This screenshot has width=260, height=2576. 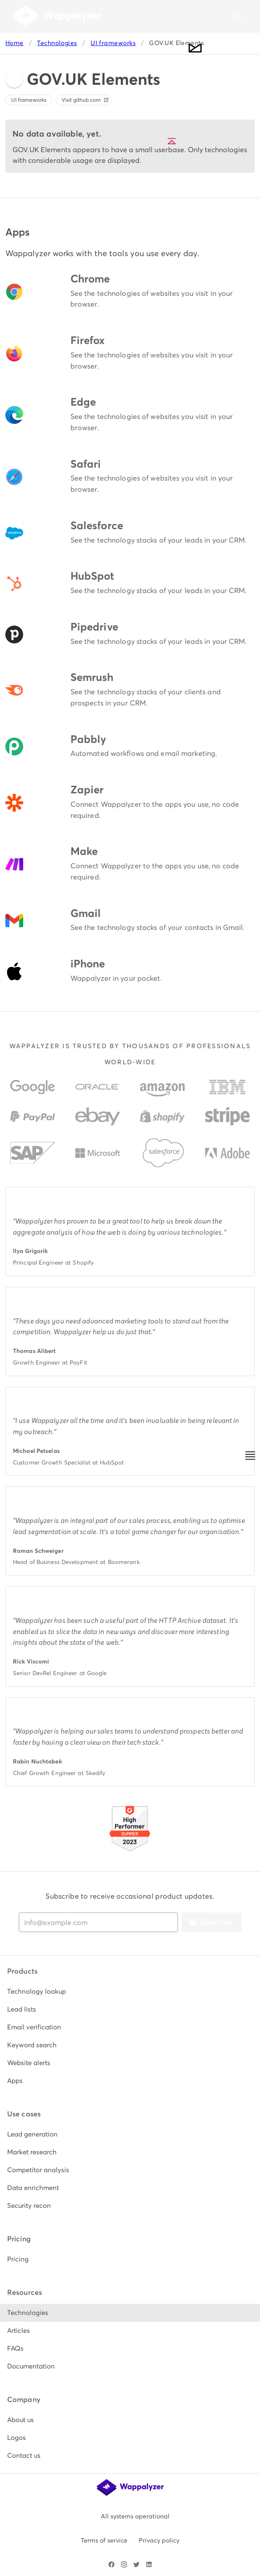 What do you see at coordinates (195, 48) in the screenshot?
I see `campaign monitor logo` at bounding box center [195, 48].